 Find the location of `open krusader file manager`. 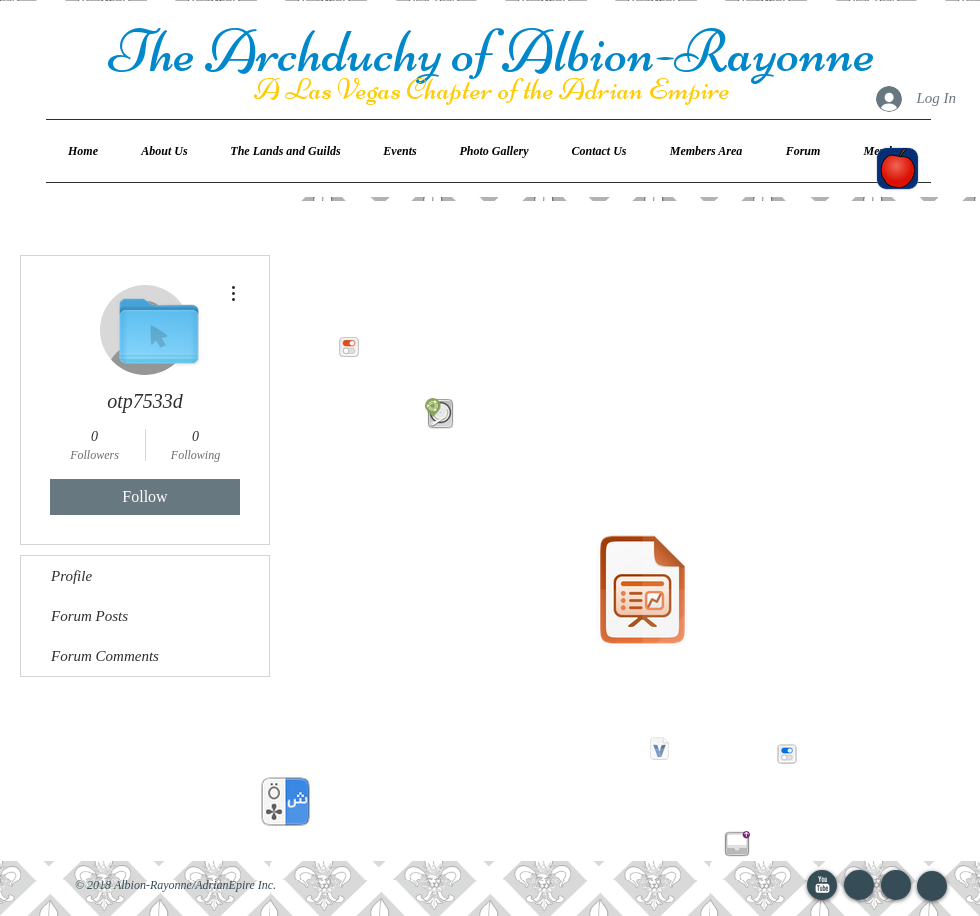

open krusader file manager is located at coordinates (159, 331).